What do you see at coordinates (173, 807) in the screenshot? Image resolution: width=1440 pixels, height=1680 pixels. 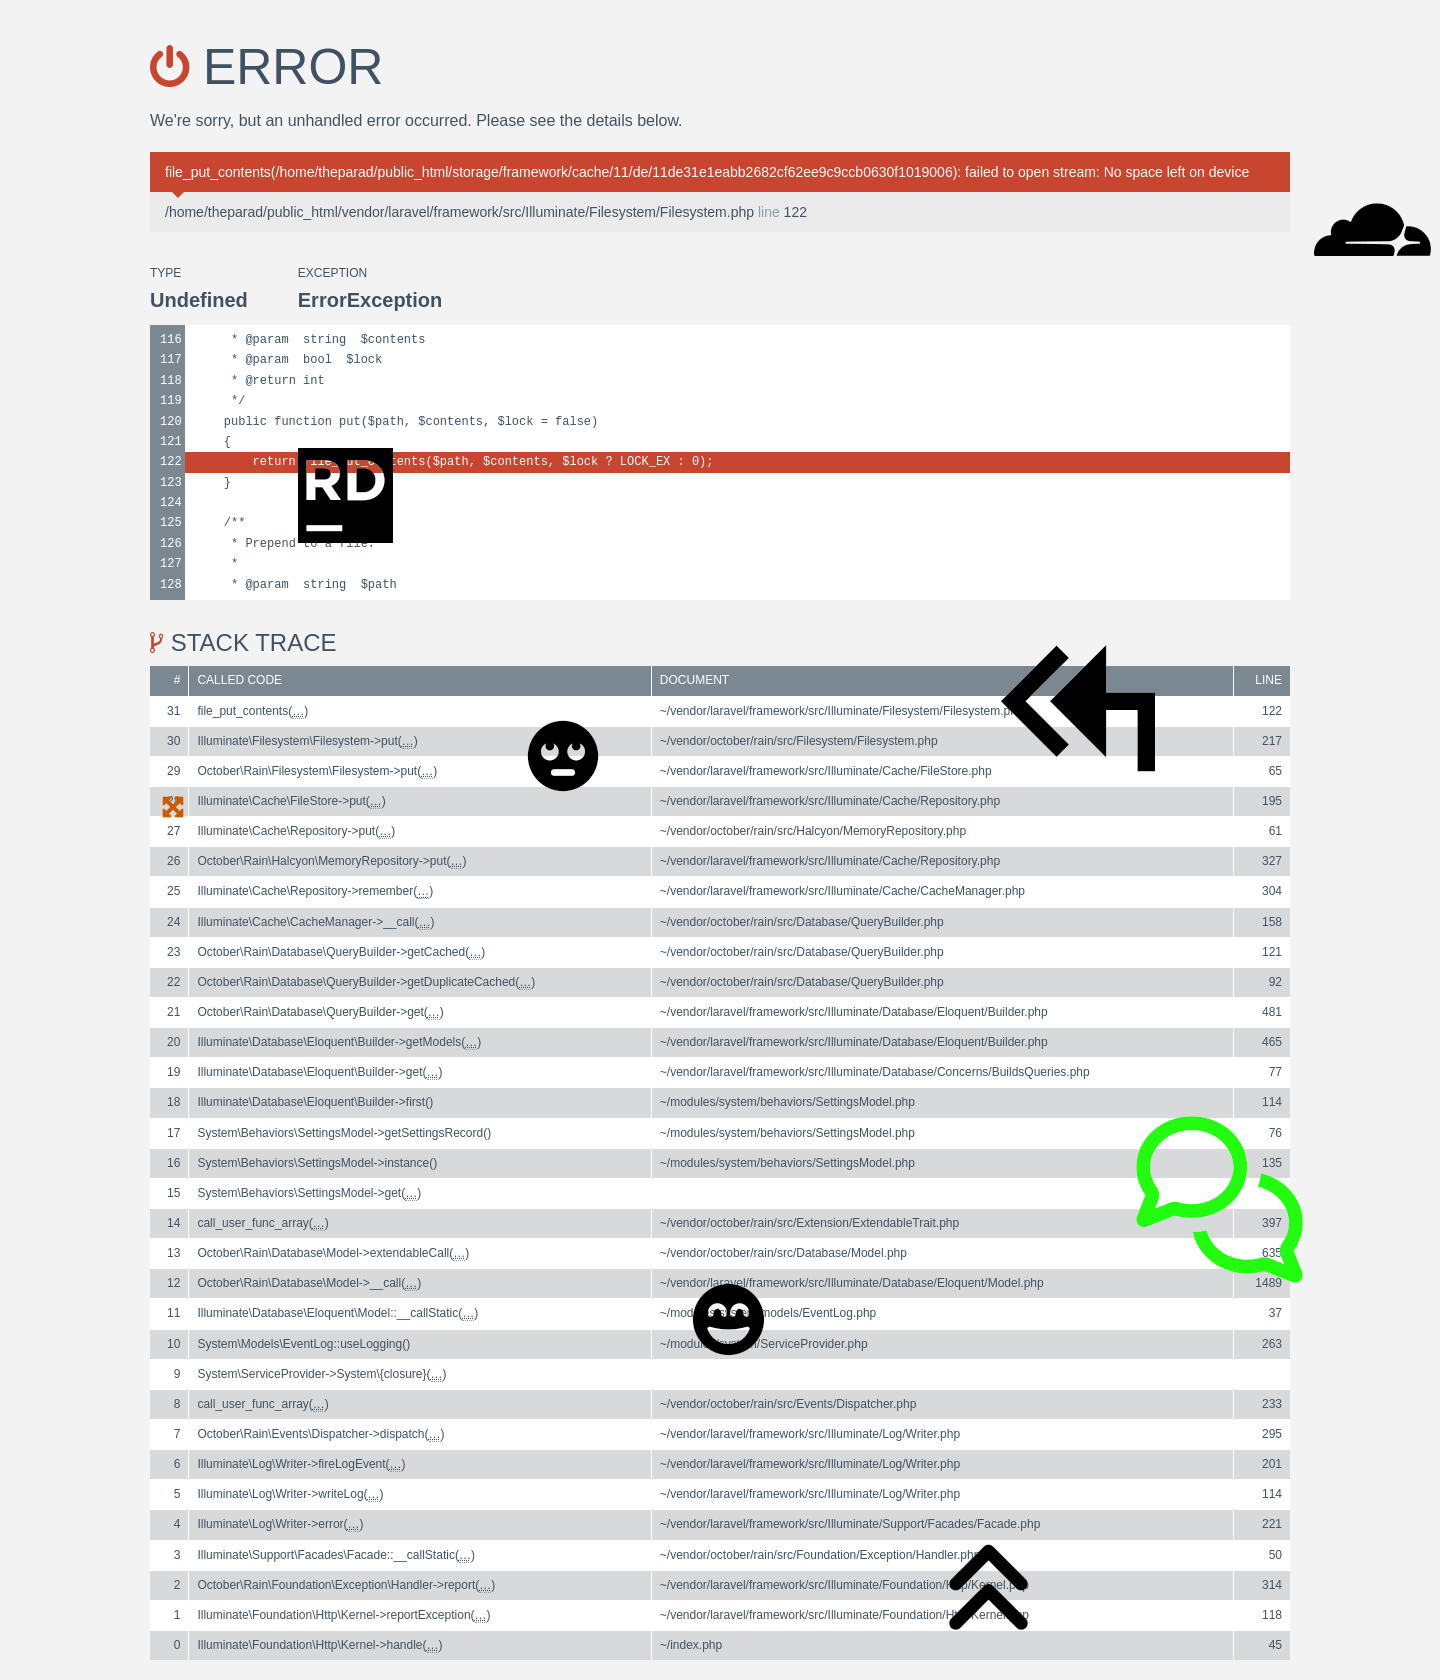 I see `maximize window to full screen` at bounding box center [173, 807].